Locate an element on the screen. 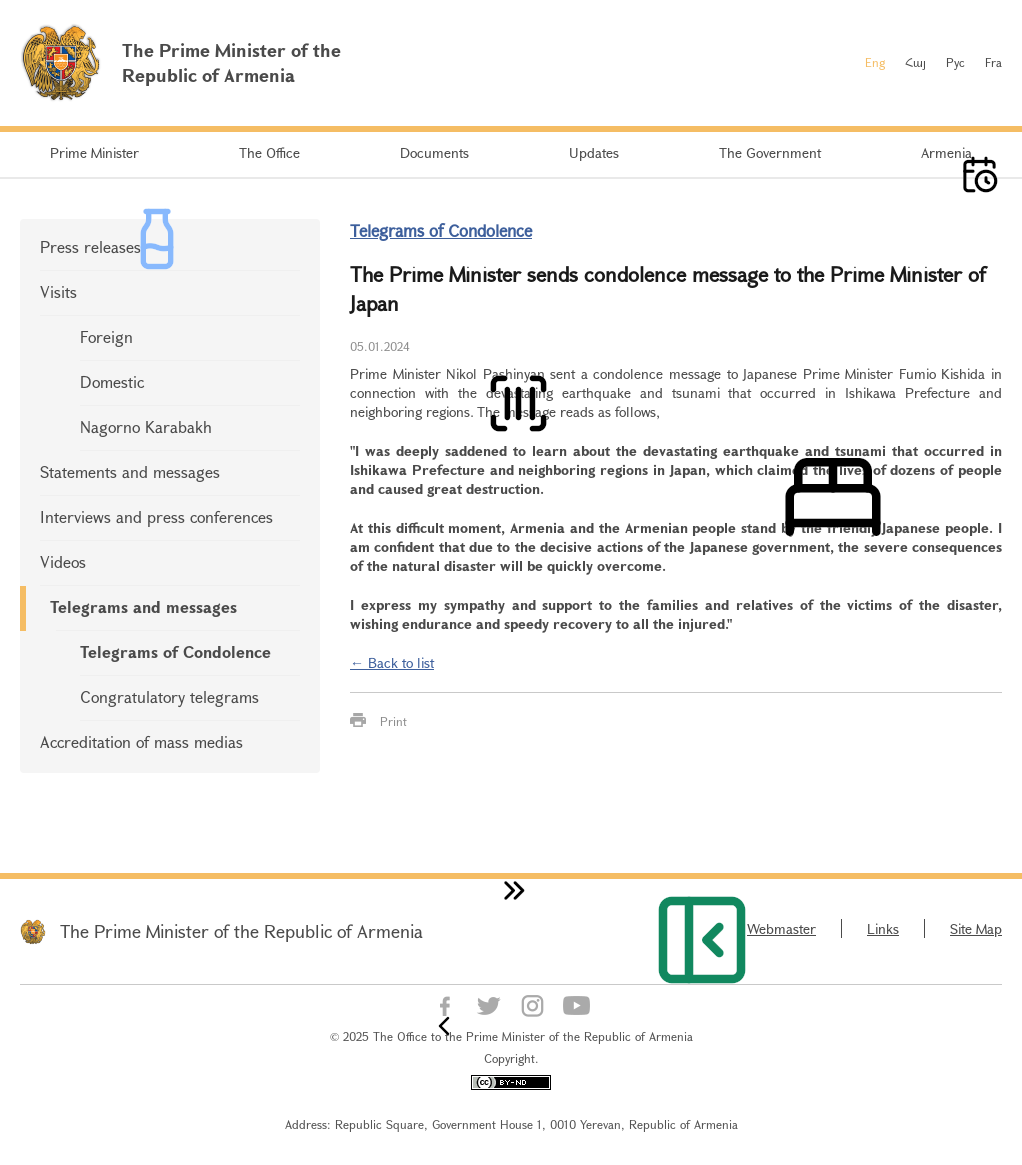 The width and height of the screenshot is (1022, 1165). go back to the previous screen is located at coordinates (444, 1026).